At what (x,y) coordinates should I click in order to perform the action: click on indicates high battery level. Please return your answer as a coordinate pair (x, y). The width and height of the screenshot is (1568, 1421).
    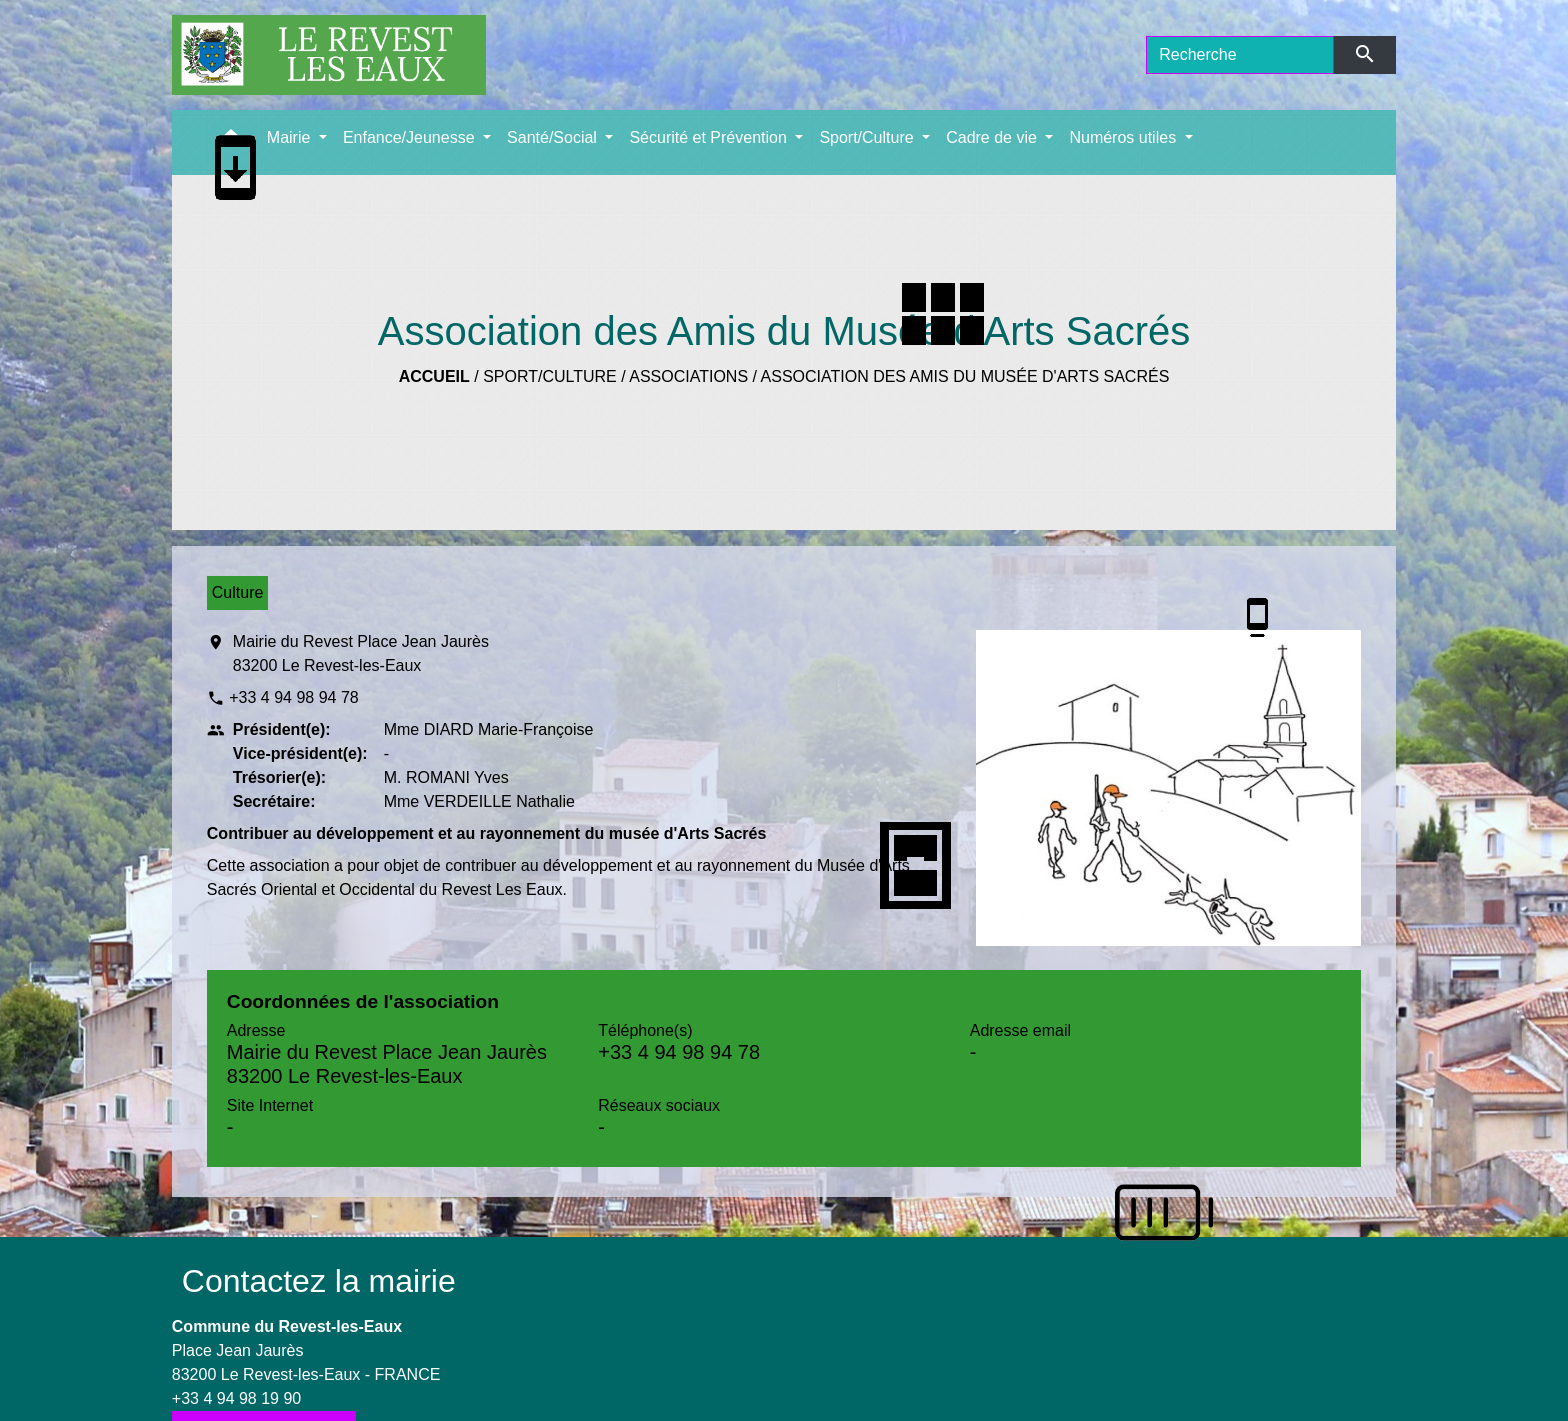
    Looking at the image, I should click on (1162, 1212).